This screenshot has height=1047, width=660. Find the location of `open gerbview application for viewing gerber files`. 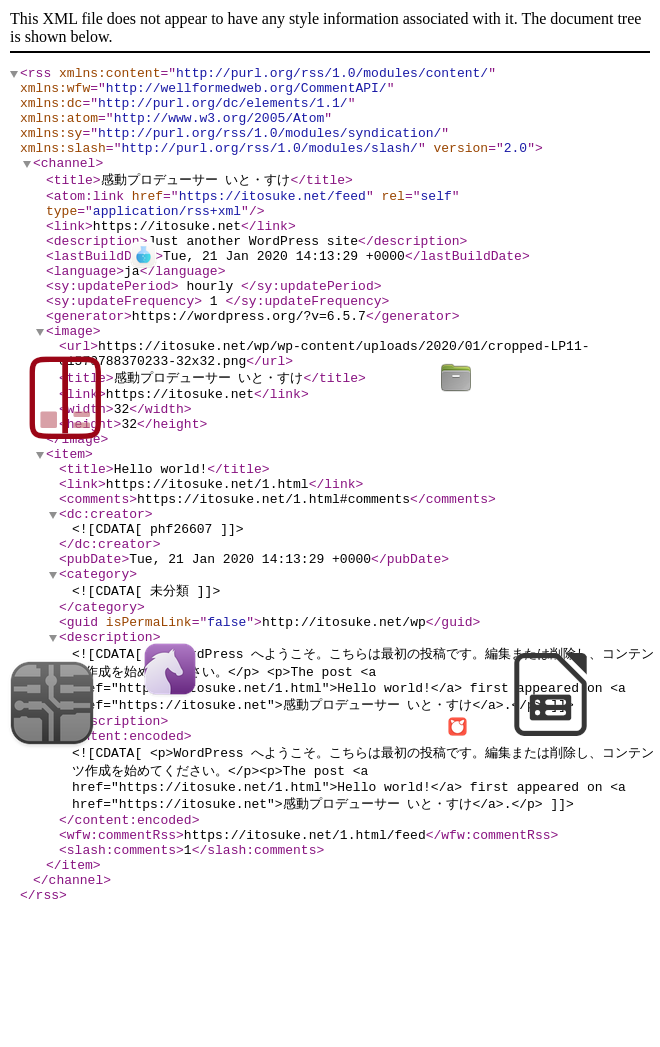

open gerbview application for viewing gerber files is located at coordinates (52, 703).